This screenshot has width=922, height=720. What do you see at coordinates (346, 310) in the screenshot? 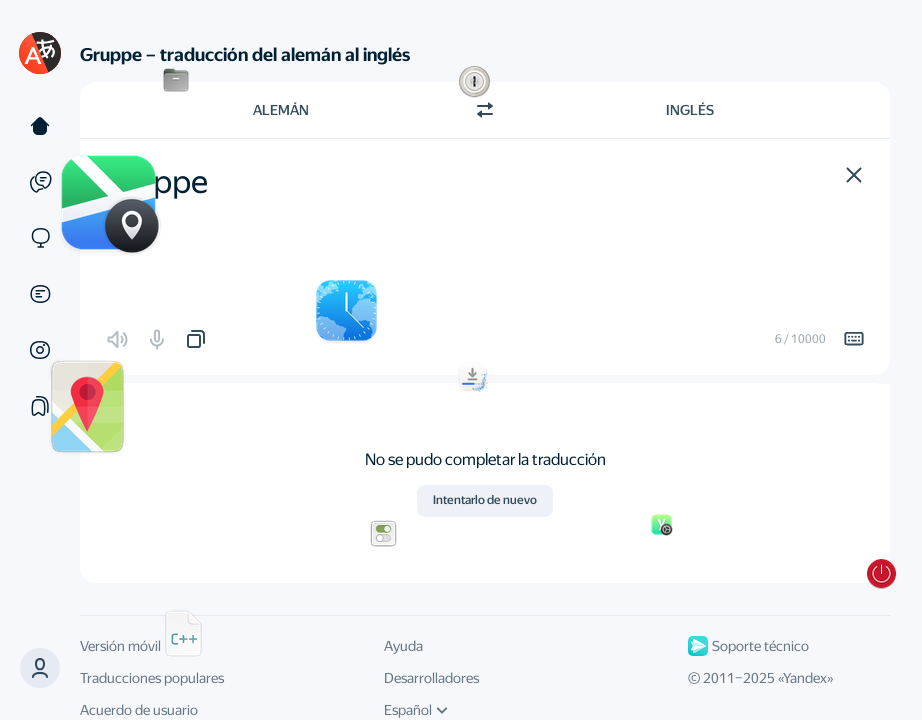
I see `open network time protocol settings` at bounding box center [346, 310].